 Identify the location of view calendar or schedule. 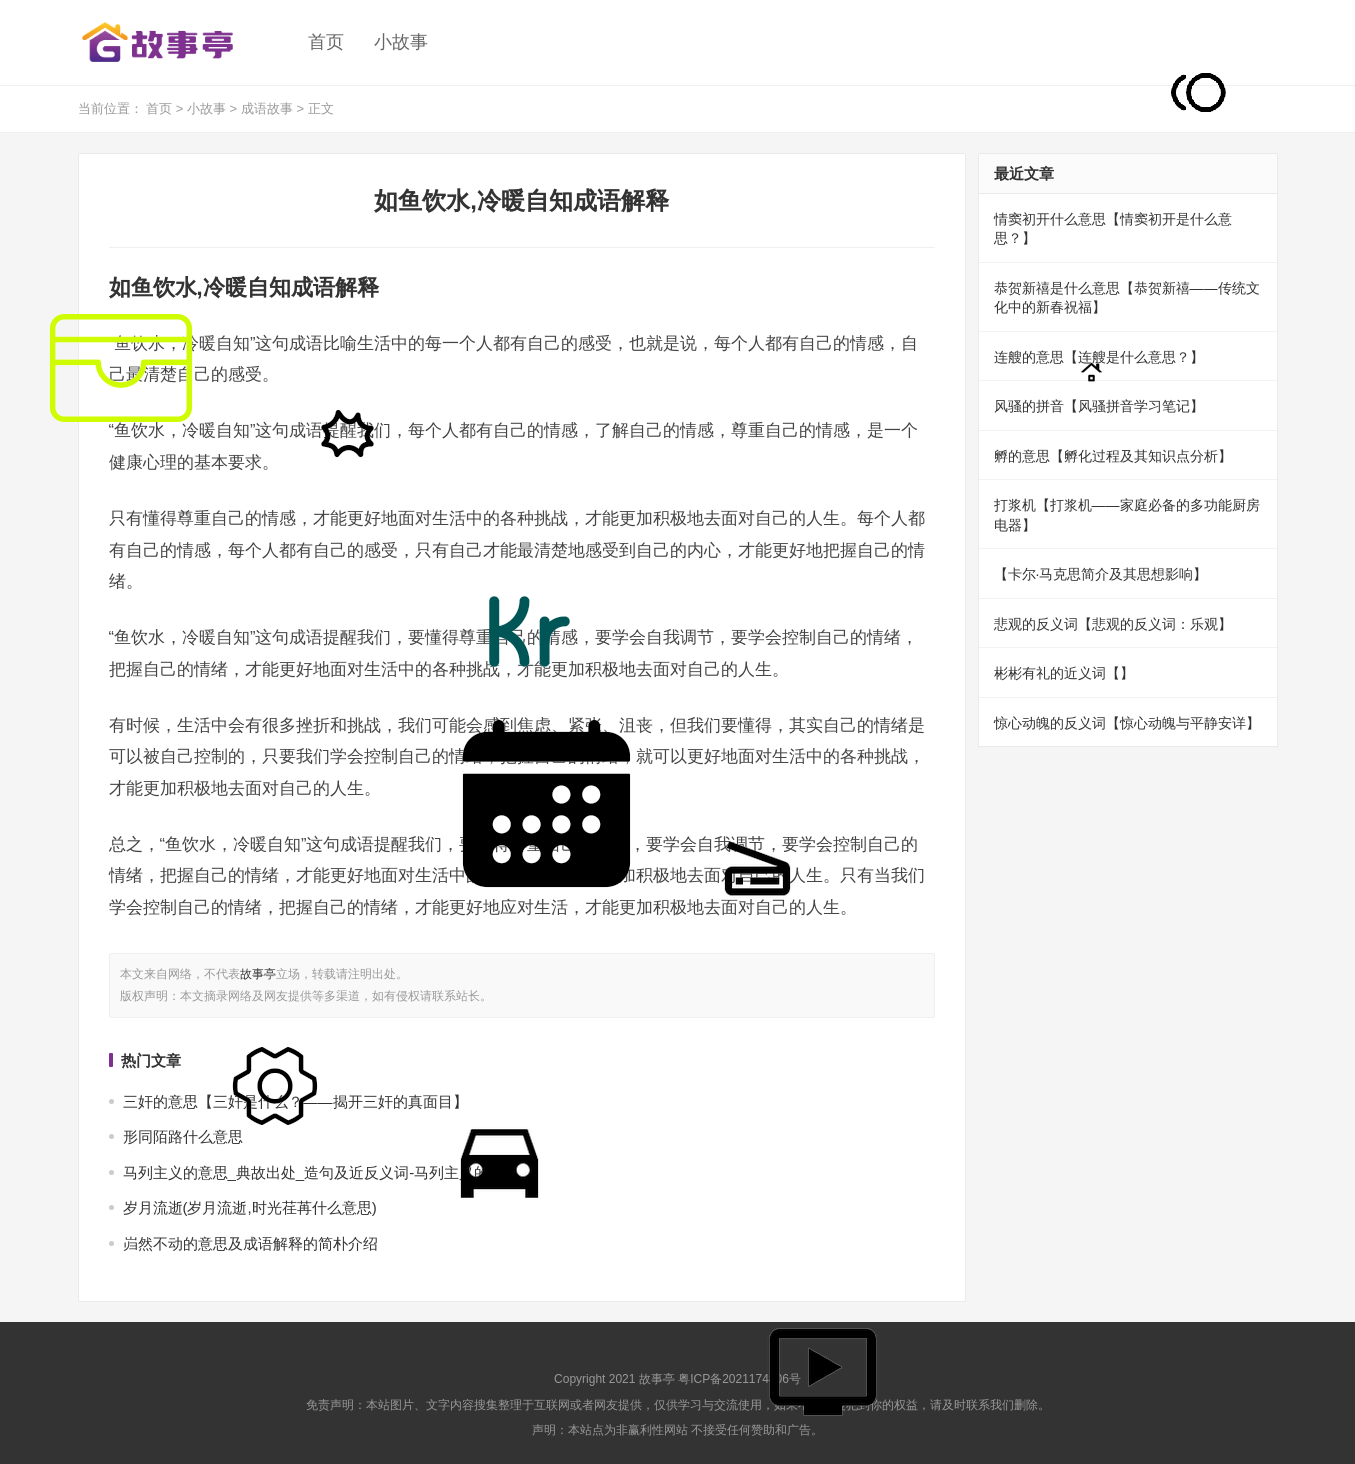
(546, 803).